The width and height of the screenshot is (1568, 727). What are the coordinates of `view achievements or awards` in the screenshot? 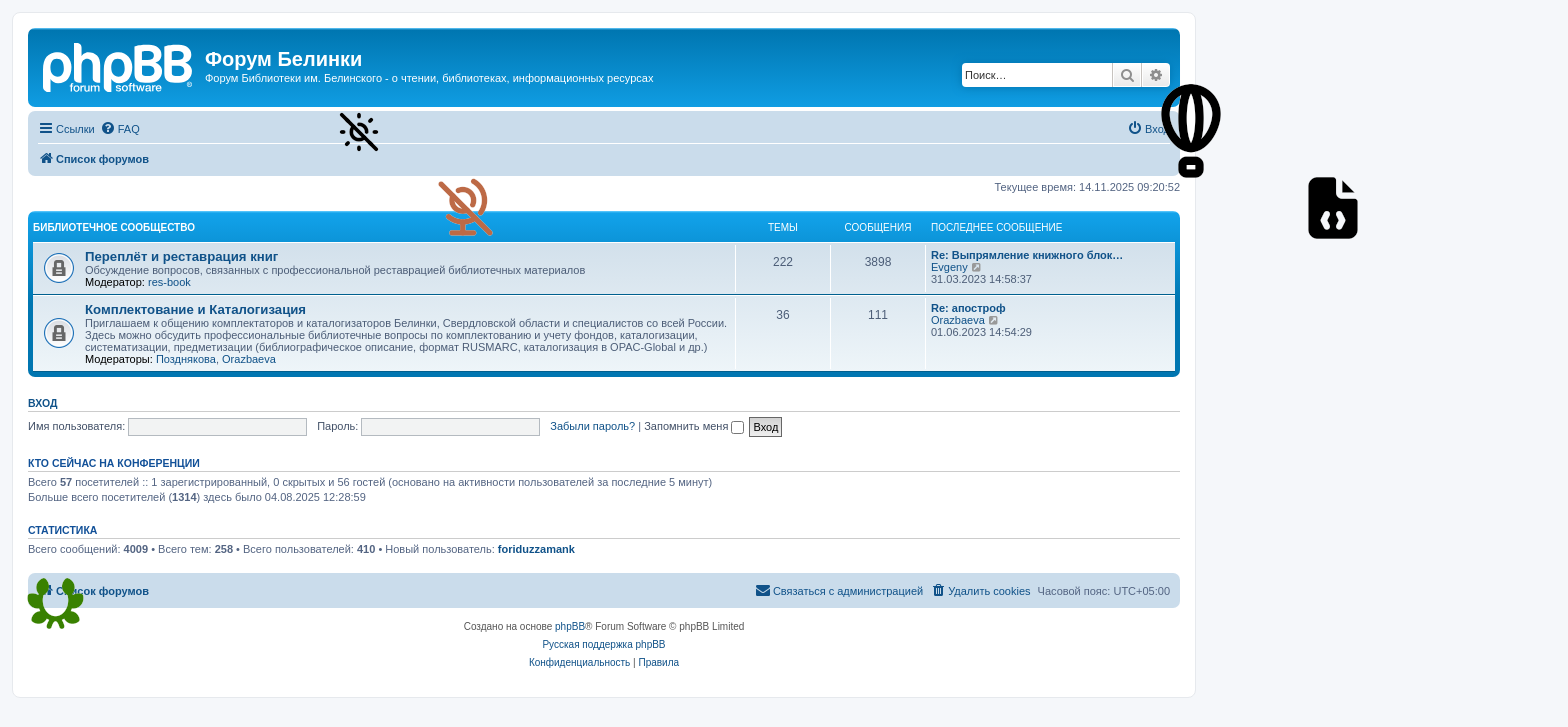 It's located at (55, 603).